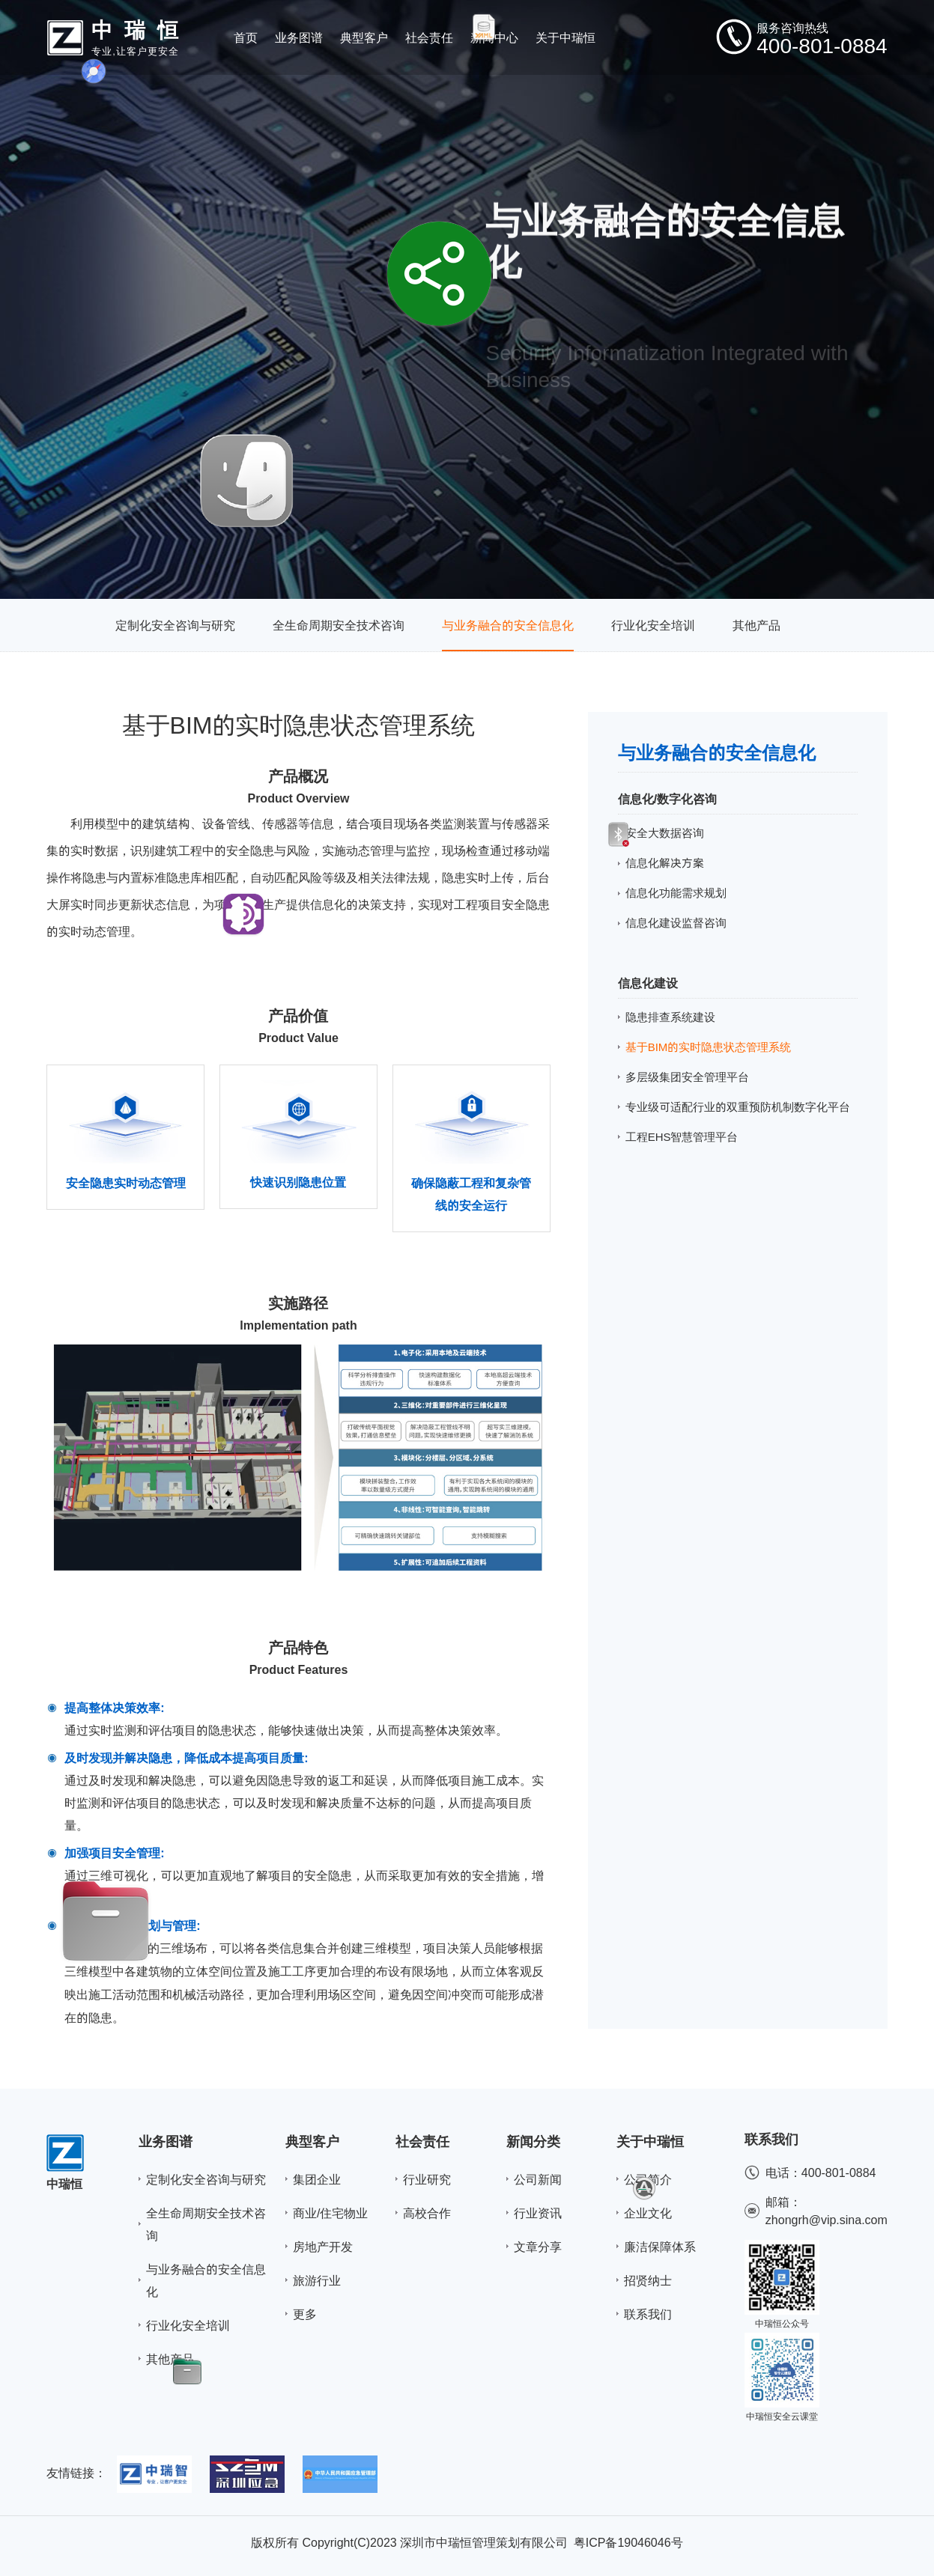  What do you see at coordinates (484, 27) in the screenshot?
I see `a yaml configuration file` at bounding box center [484, 27].